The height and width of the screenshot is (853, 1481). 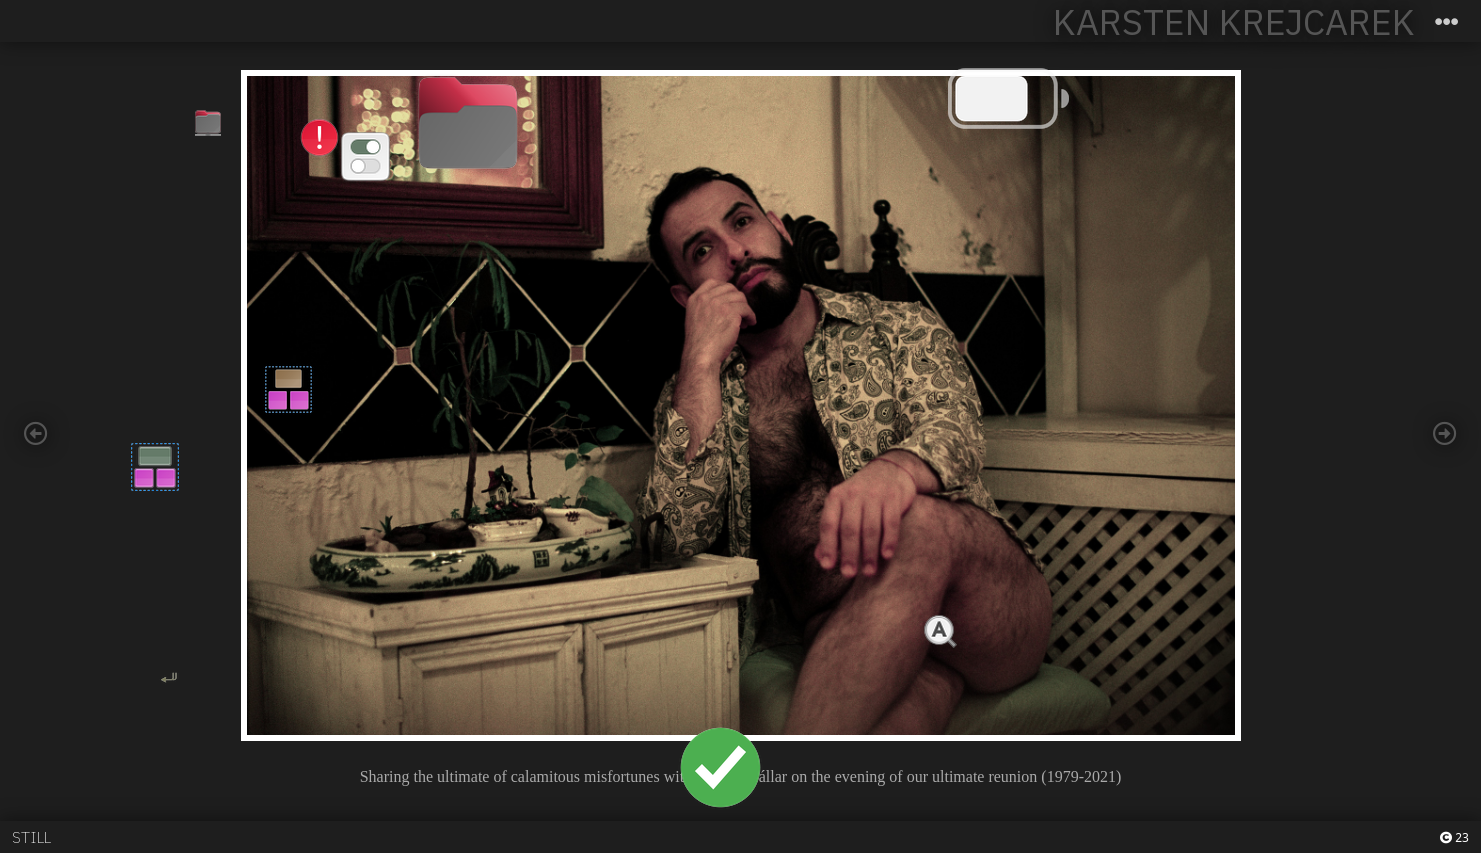 I want to click on search within file contents, so click(x=940, y=631).